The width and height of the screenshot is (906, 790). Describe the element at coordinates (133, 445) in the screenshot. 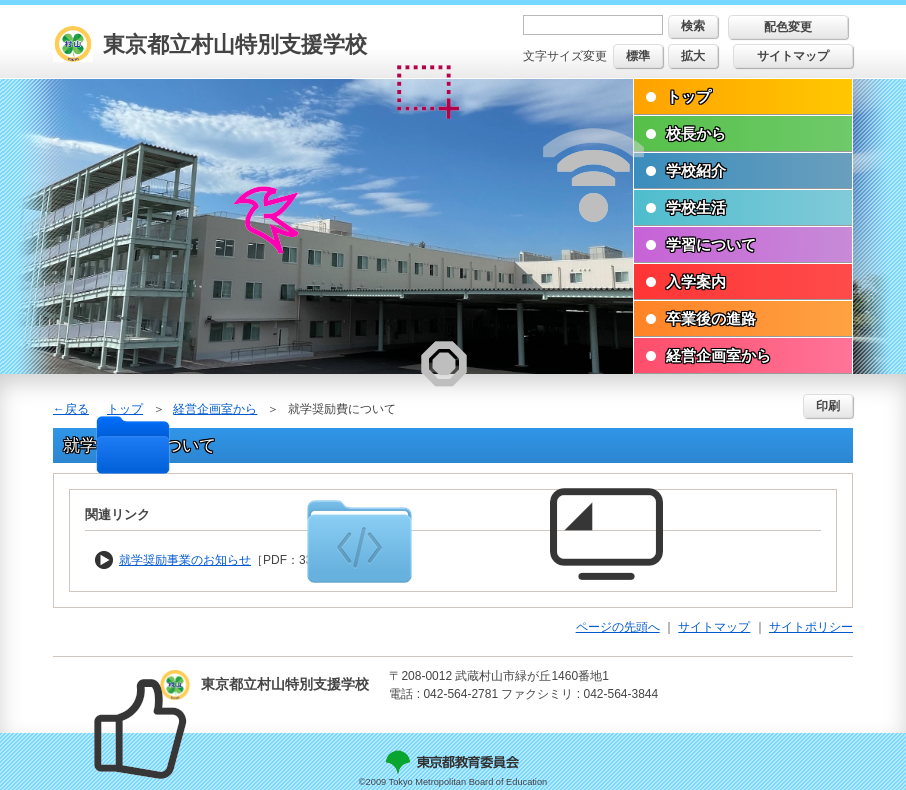

I see `open folder containing files or documents` at that location.